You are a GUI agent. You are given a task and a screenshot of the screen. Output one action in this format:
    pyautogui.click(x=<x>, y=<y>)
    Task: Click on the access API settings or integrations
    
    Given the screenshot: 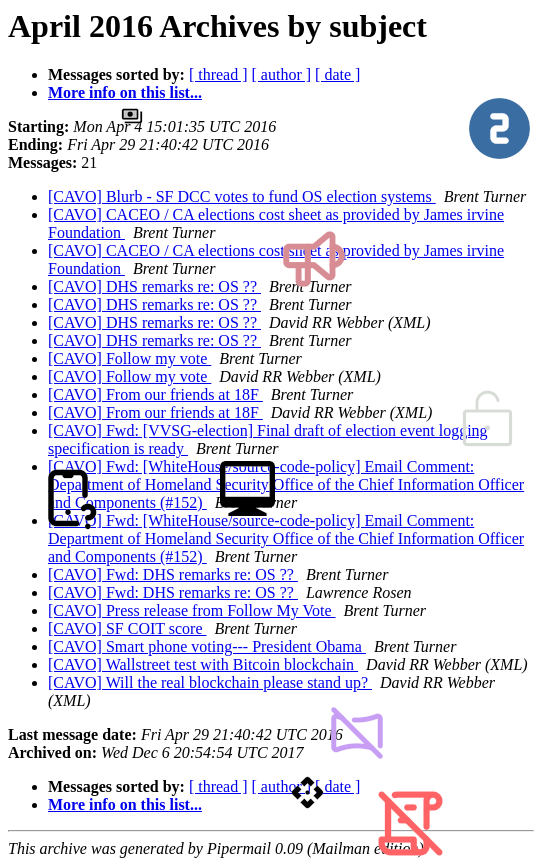 What is the action you would take?
    pyautogui.click(x=307, y=792)
    